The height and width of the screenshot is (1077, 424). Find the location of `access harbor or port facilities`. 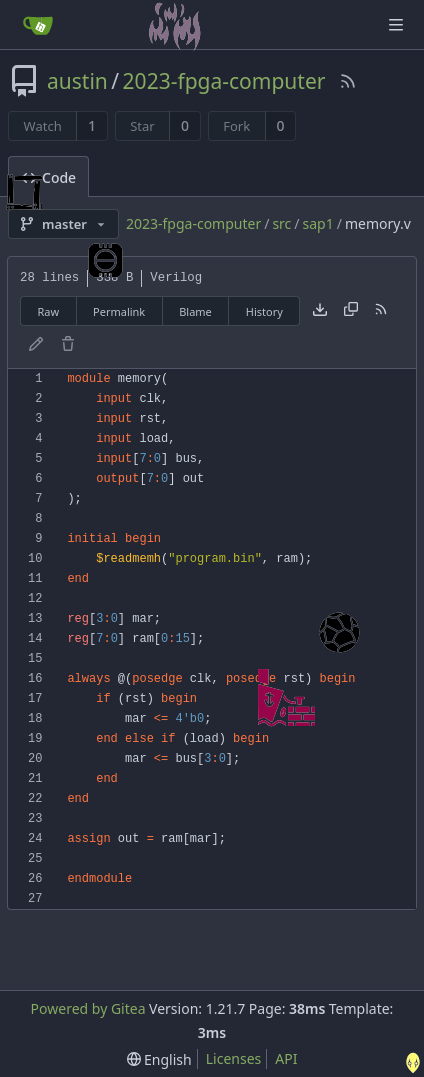

access harbor or port facilities is located at coordinates (287, 698).